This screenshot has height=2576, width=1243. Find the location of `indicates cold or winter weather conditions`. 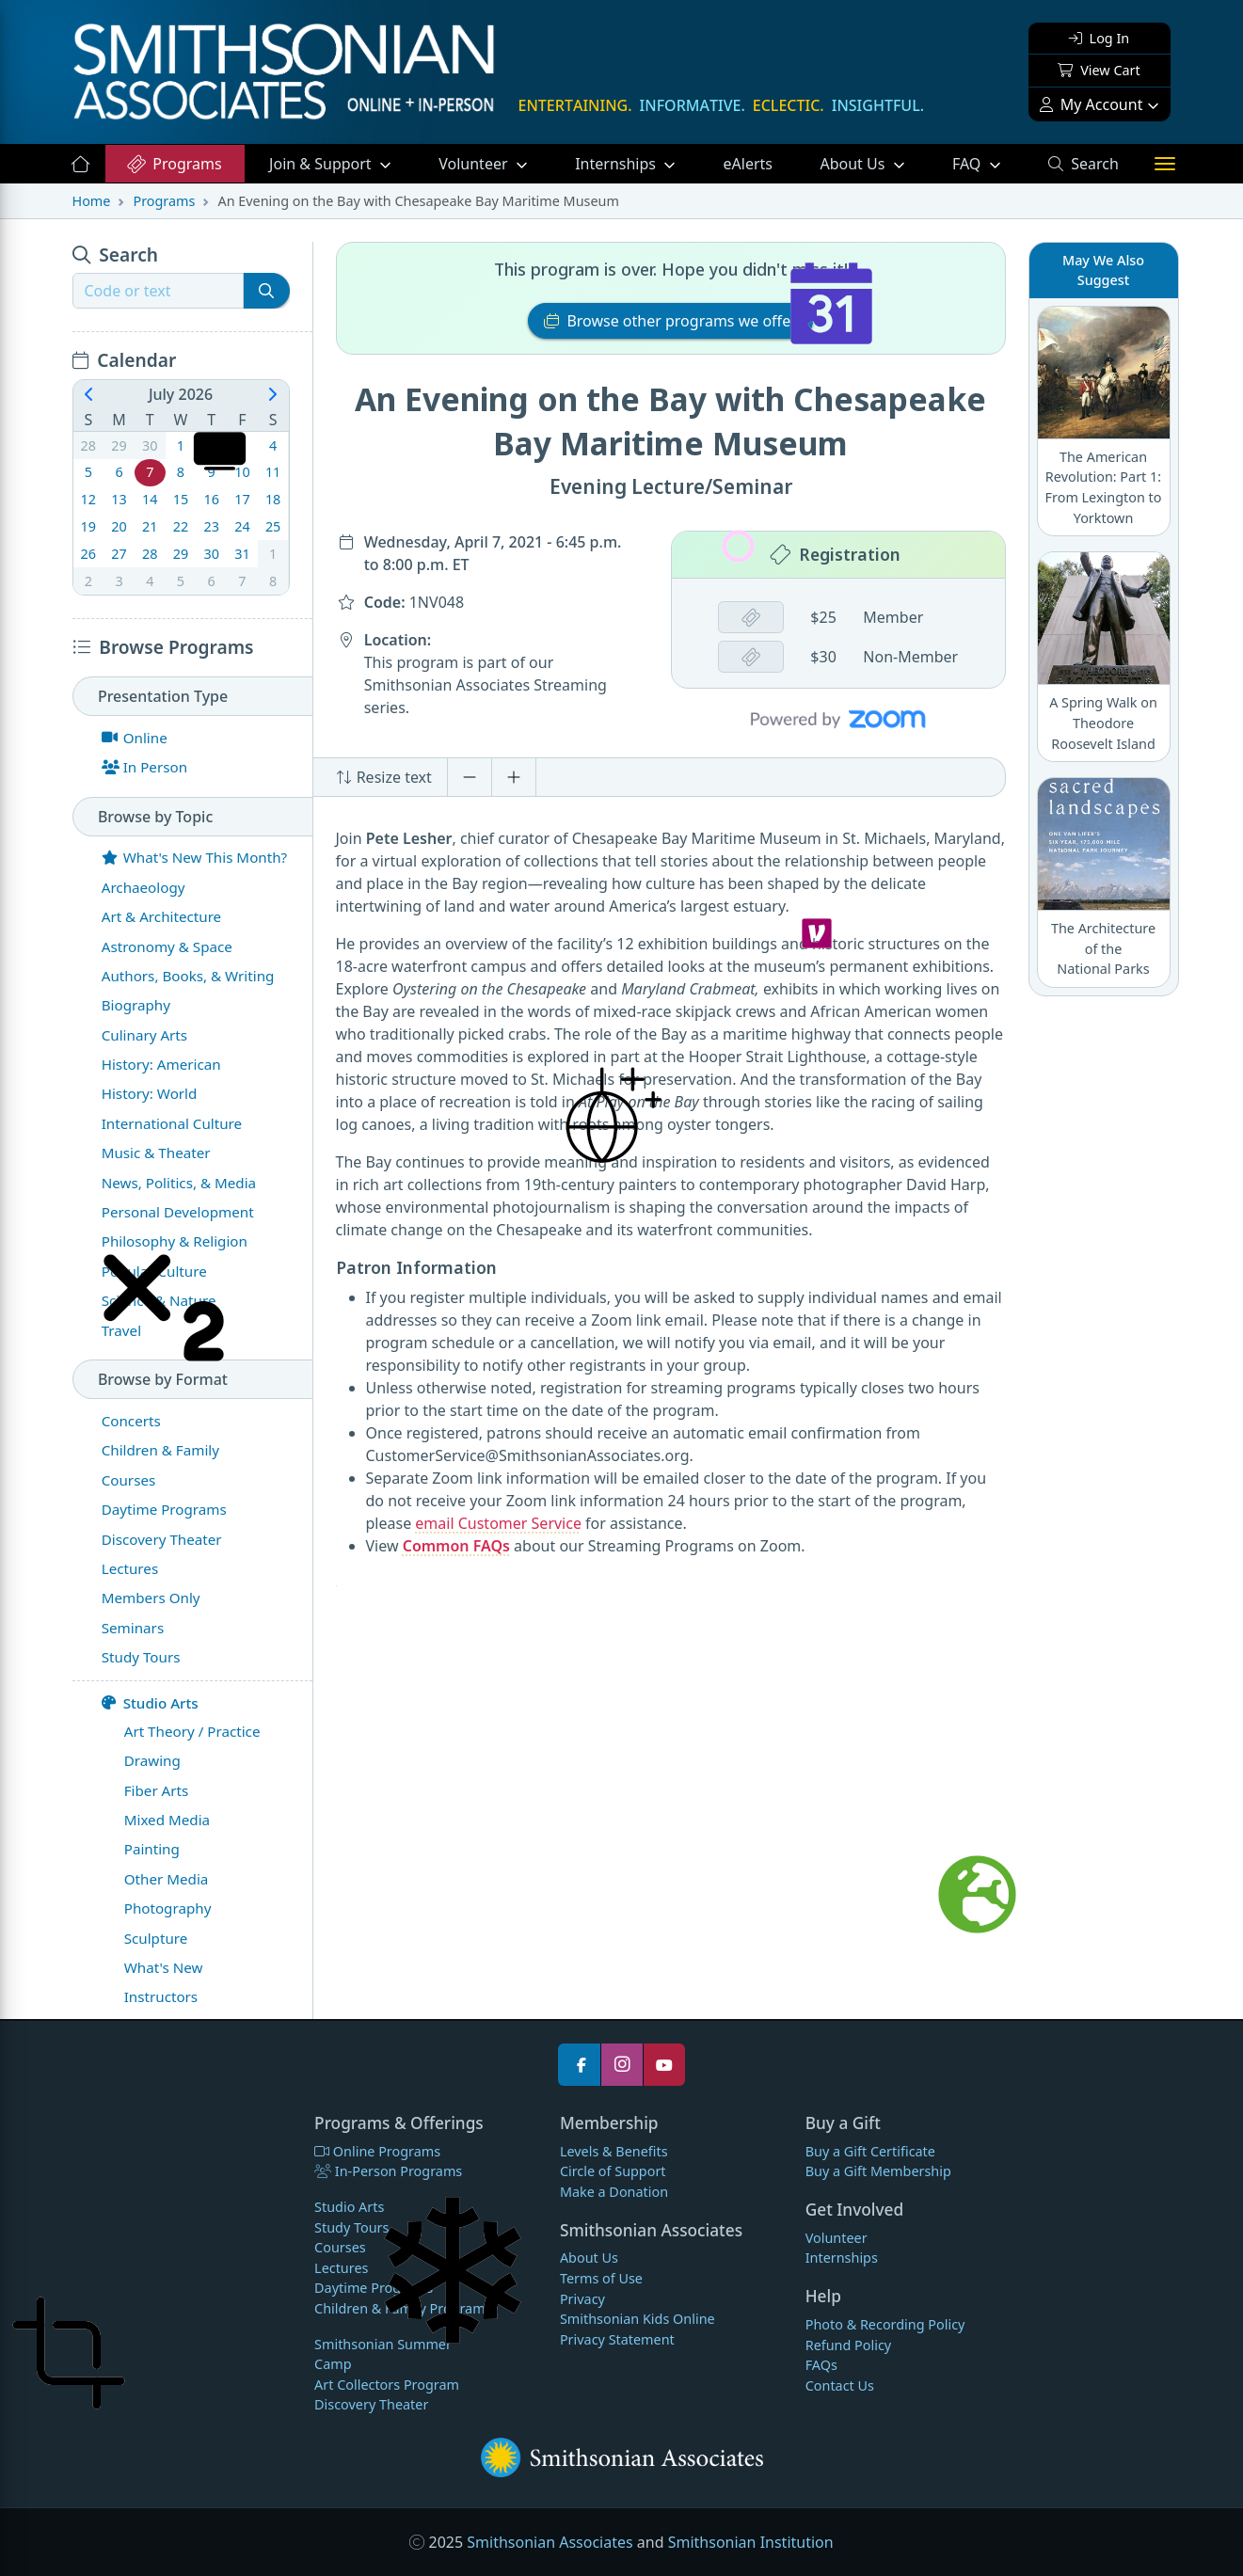

indicates cold or winter weather conditions is located at coordinates (453, 2270).